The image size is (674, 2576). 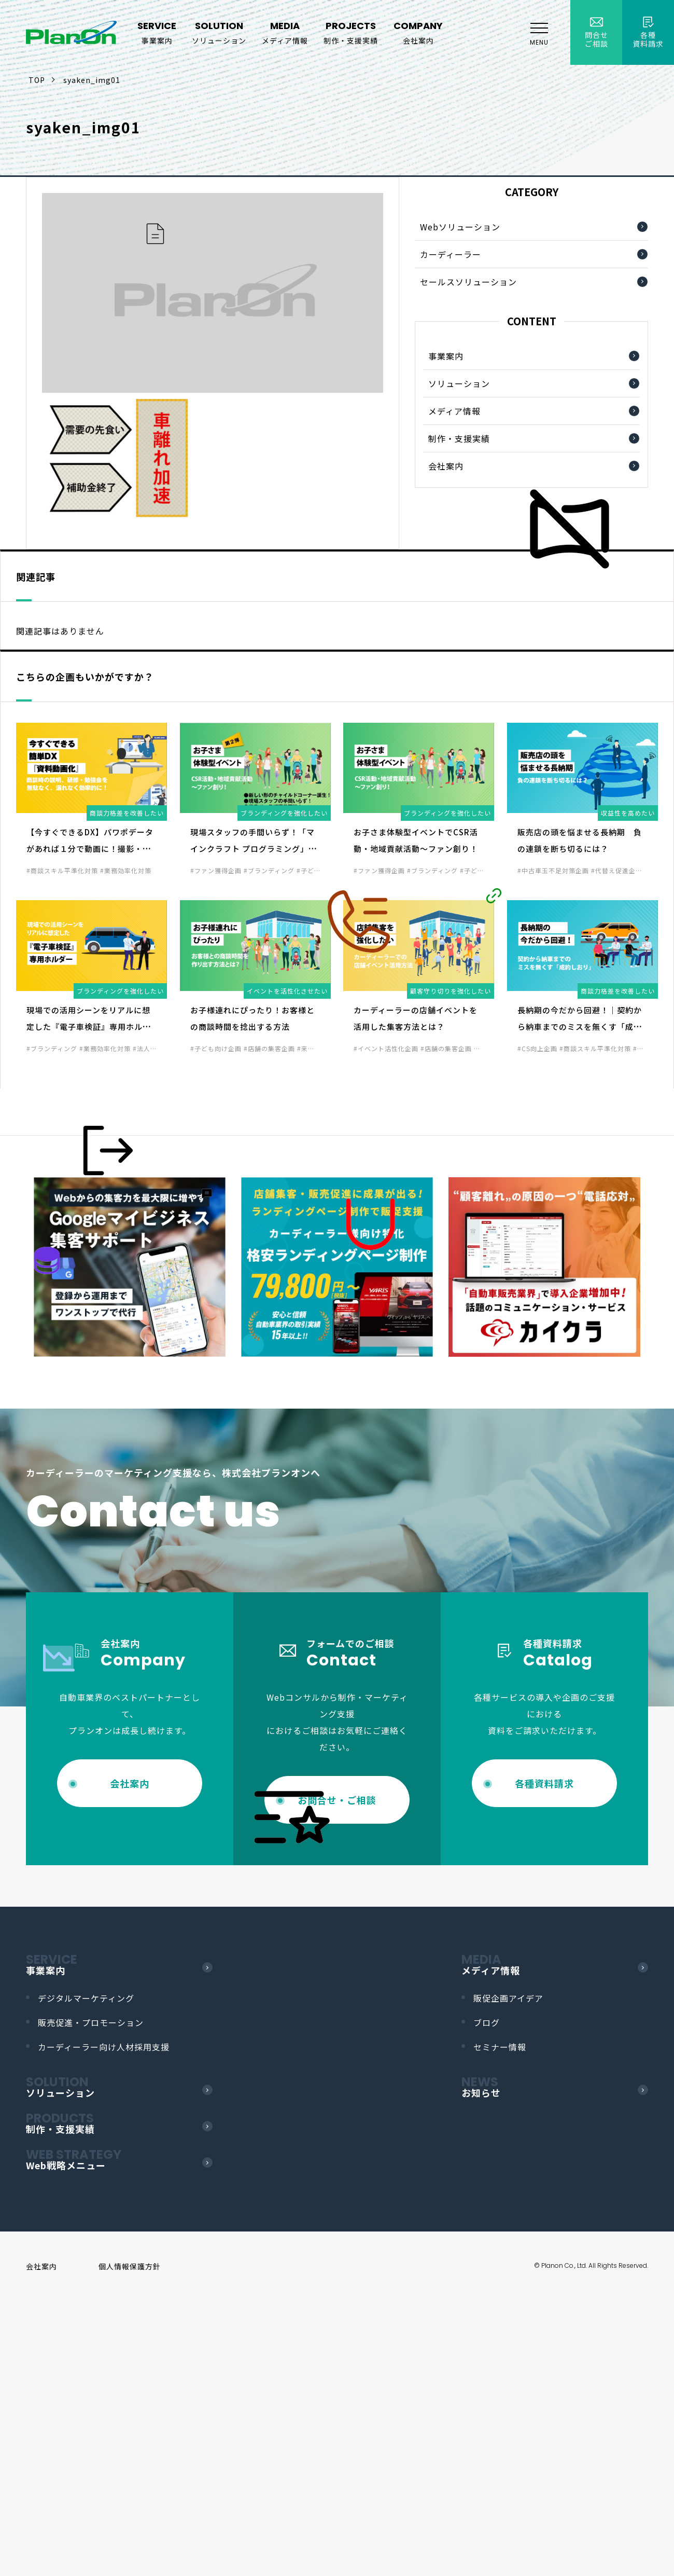 I want to click on view call log or phone history, so click(x=360, y=920).